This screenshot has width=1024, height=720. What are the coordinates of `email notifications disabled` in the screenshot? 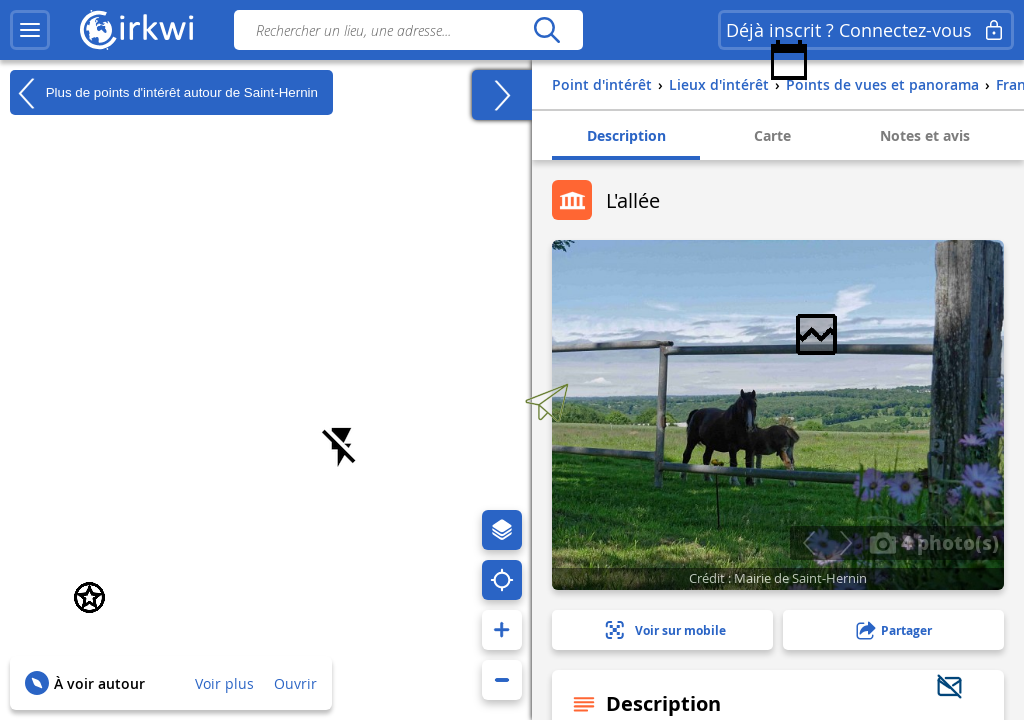 It's located at (949, 686).